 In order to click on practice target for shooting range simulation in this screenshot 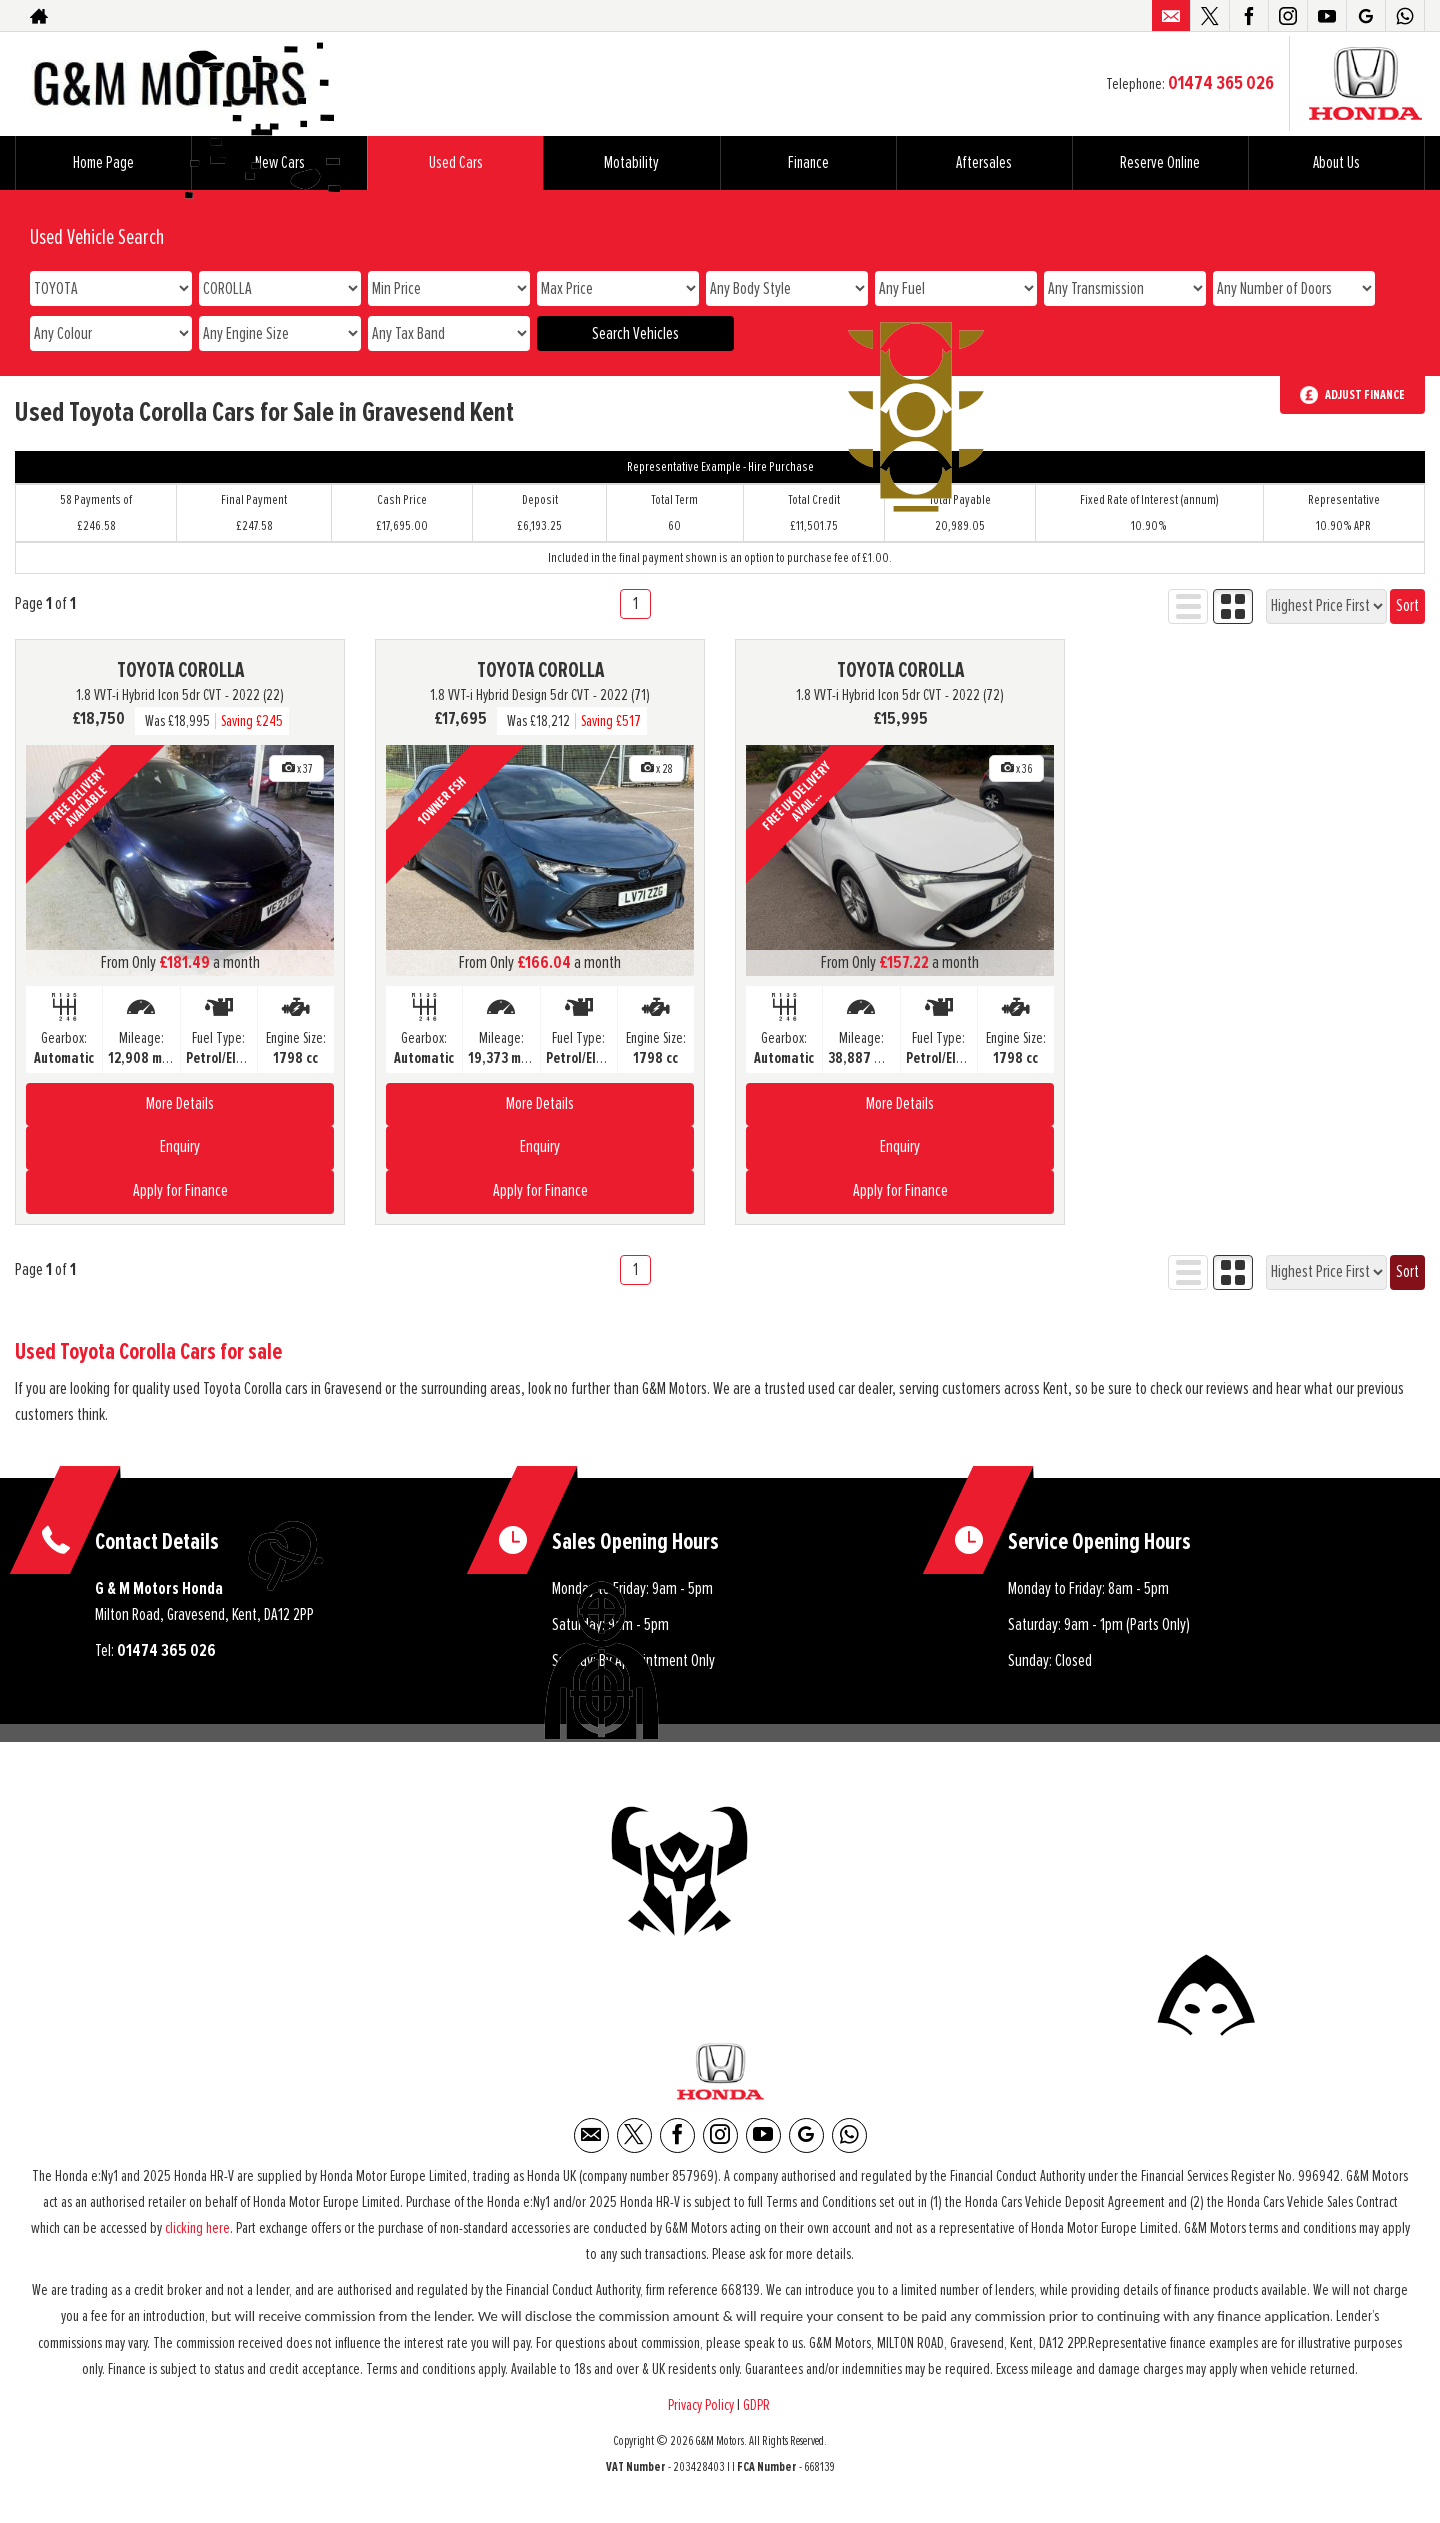, I will do `click(601, 1660)`.